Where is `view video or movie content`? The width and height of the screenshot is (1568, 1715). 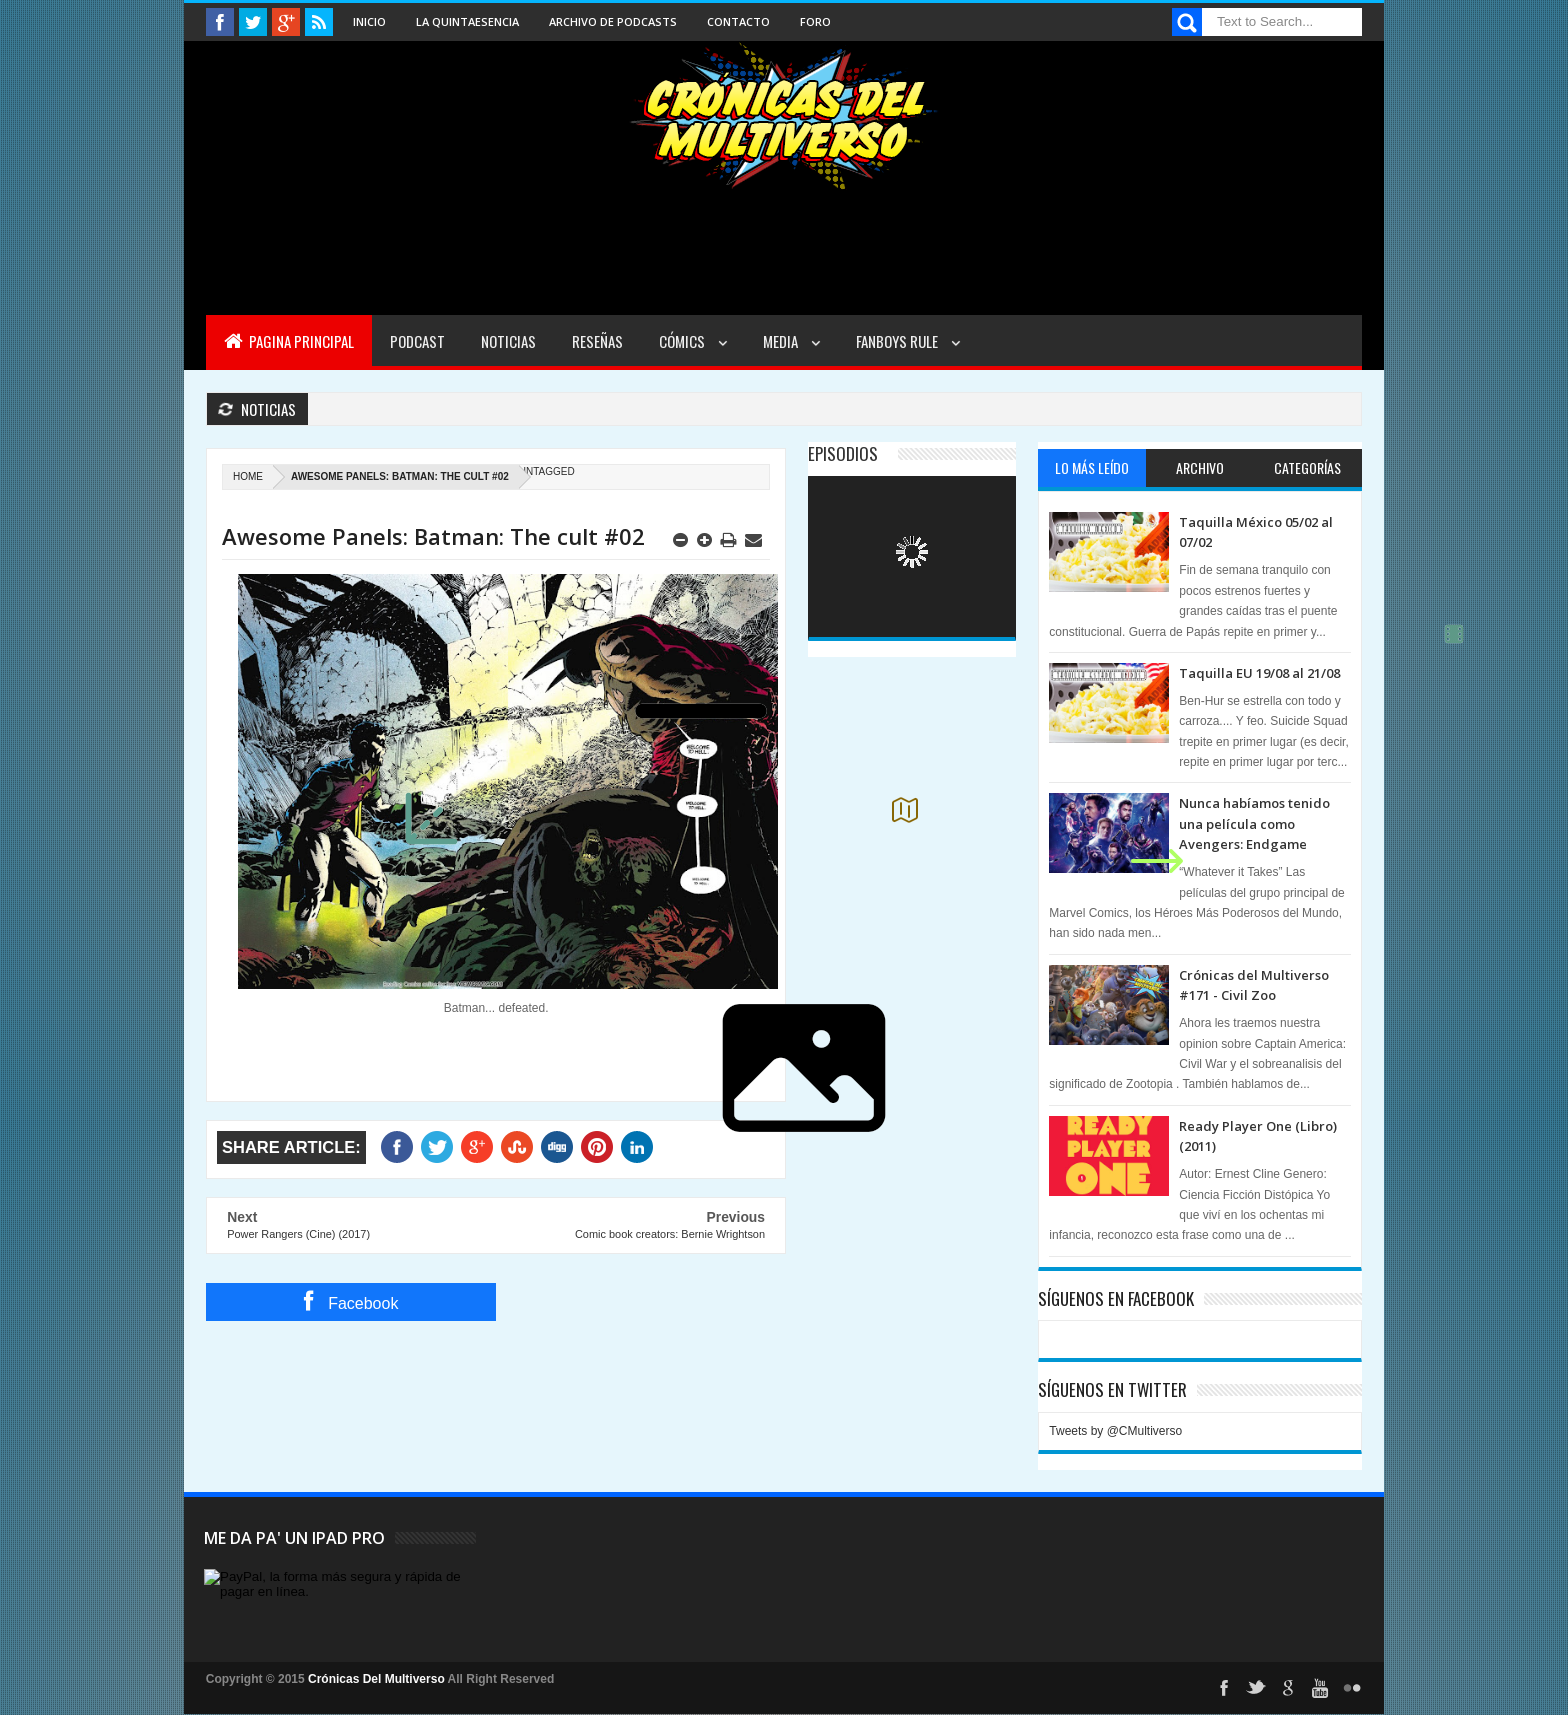
view video or movie content is located at coordinates (1454, 634).